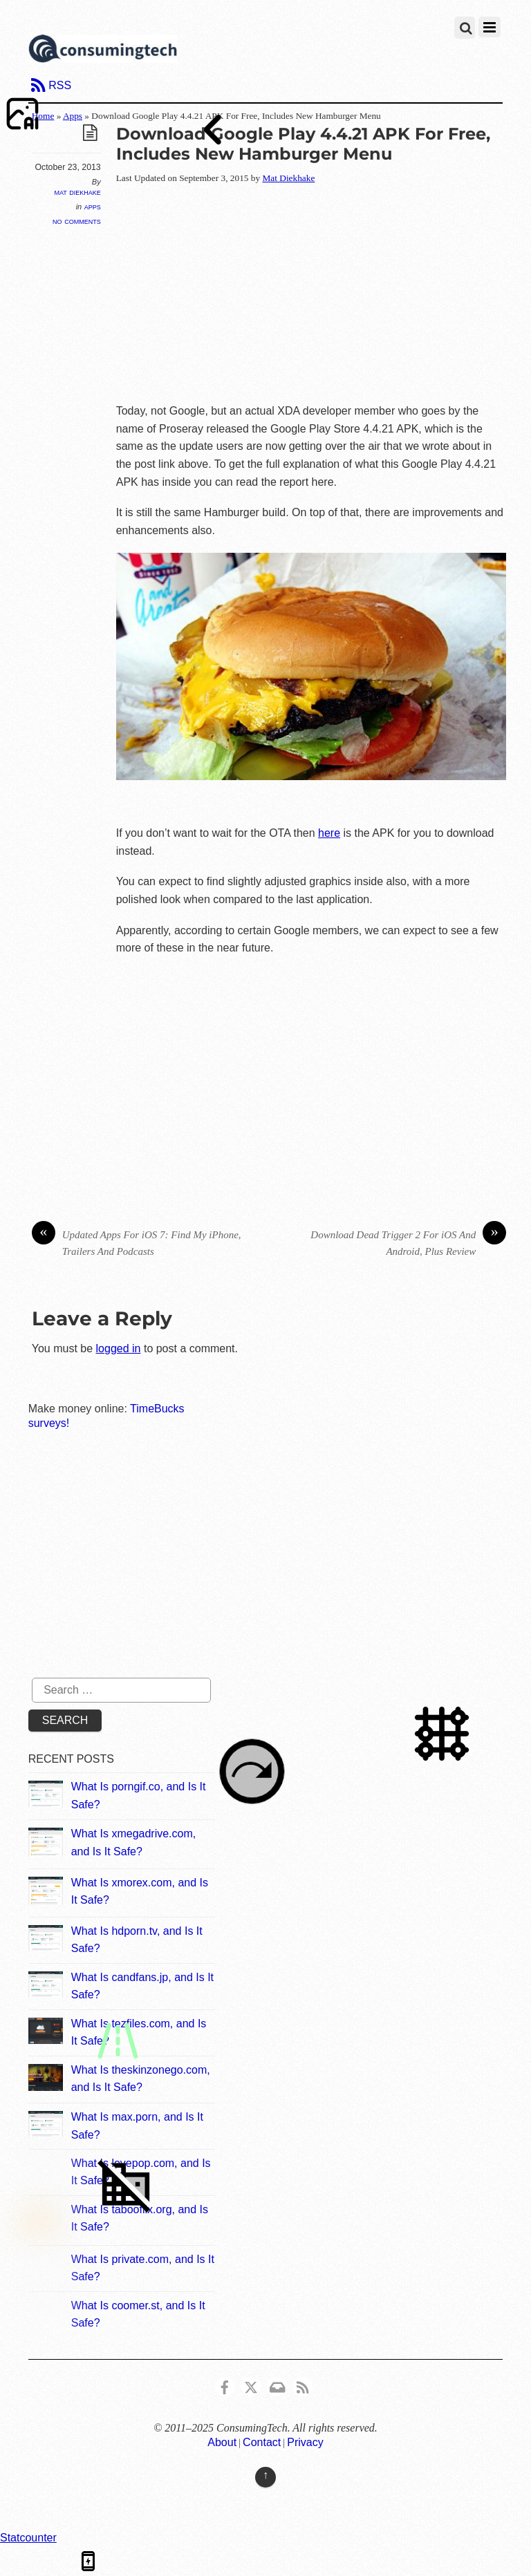 The width and height of the screenshot is (531, 2576). I want to click on enhance photo with AI tools, so click(22, 113).